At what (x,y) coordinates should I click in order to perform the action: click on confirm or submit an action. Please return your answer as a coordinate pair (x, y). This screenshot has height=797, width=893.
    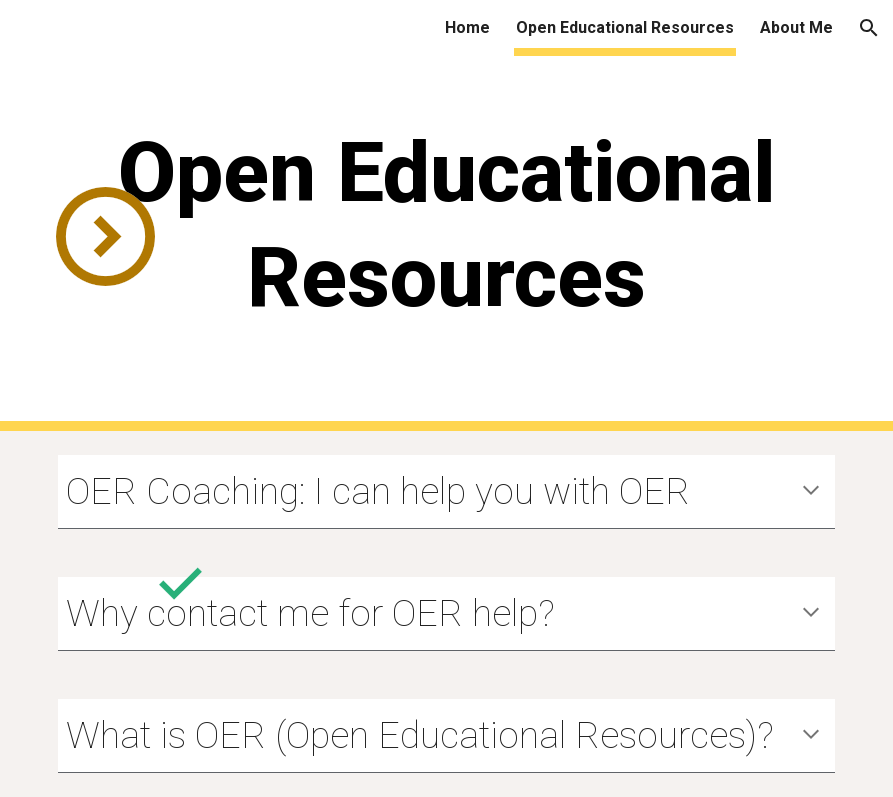
    Looking at the image, I should click on (180, 582).